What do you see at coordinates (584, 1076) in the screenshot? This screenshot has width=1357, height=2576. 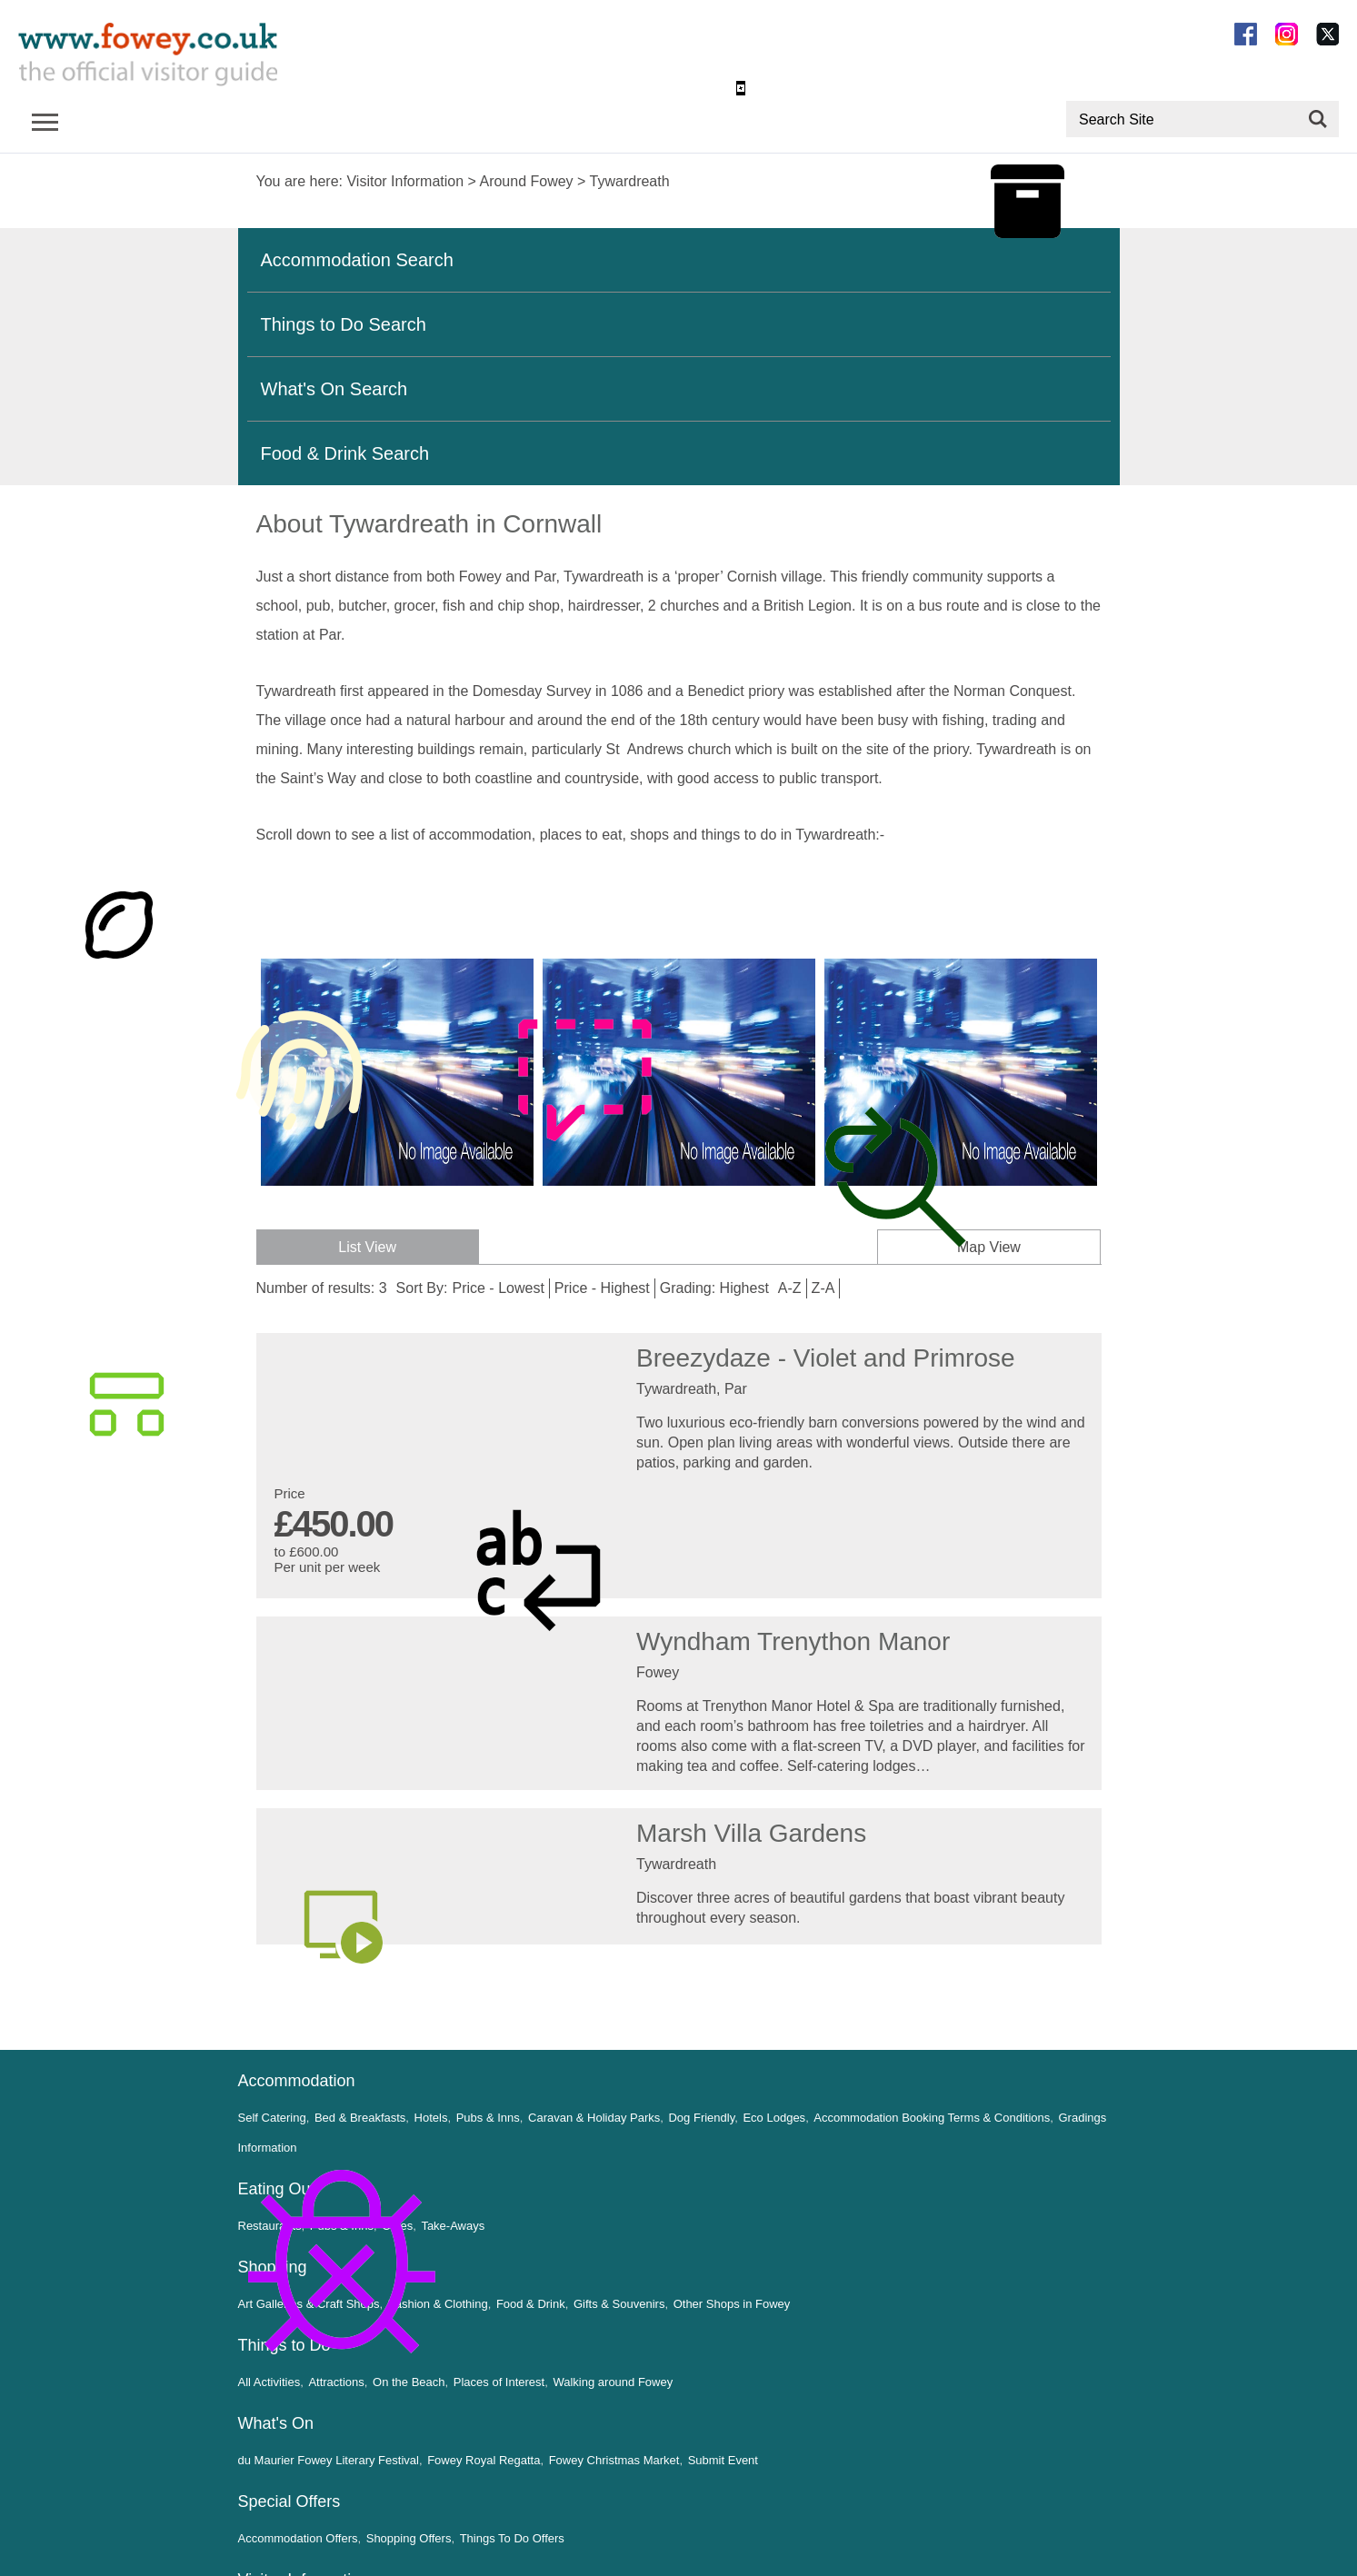 I see `a draft comment or unsaved message` at bounding box center [584, 1076].